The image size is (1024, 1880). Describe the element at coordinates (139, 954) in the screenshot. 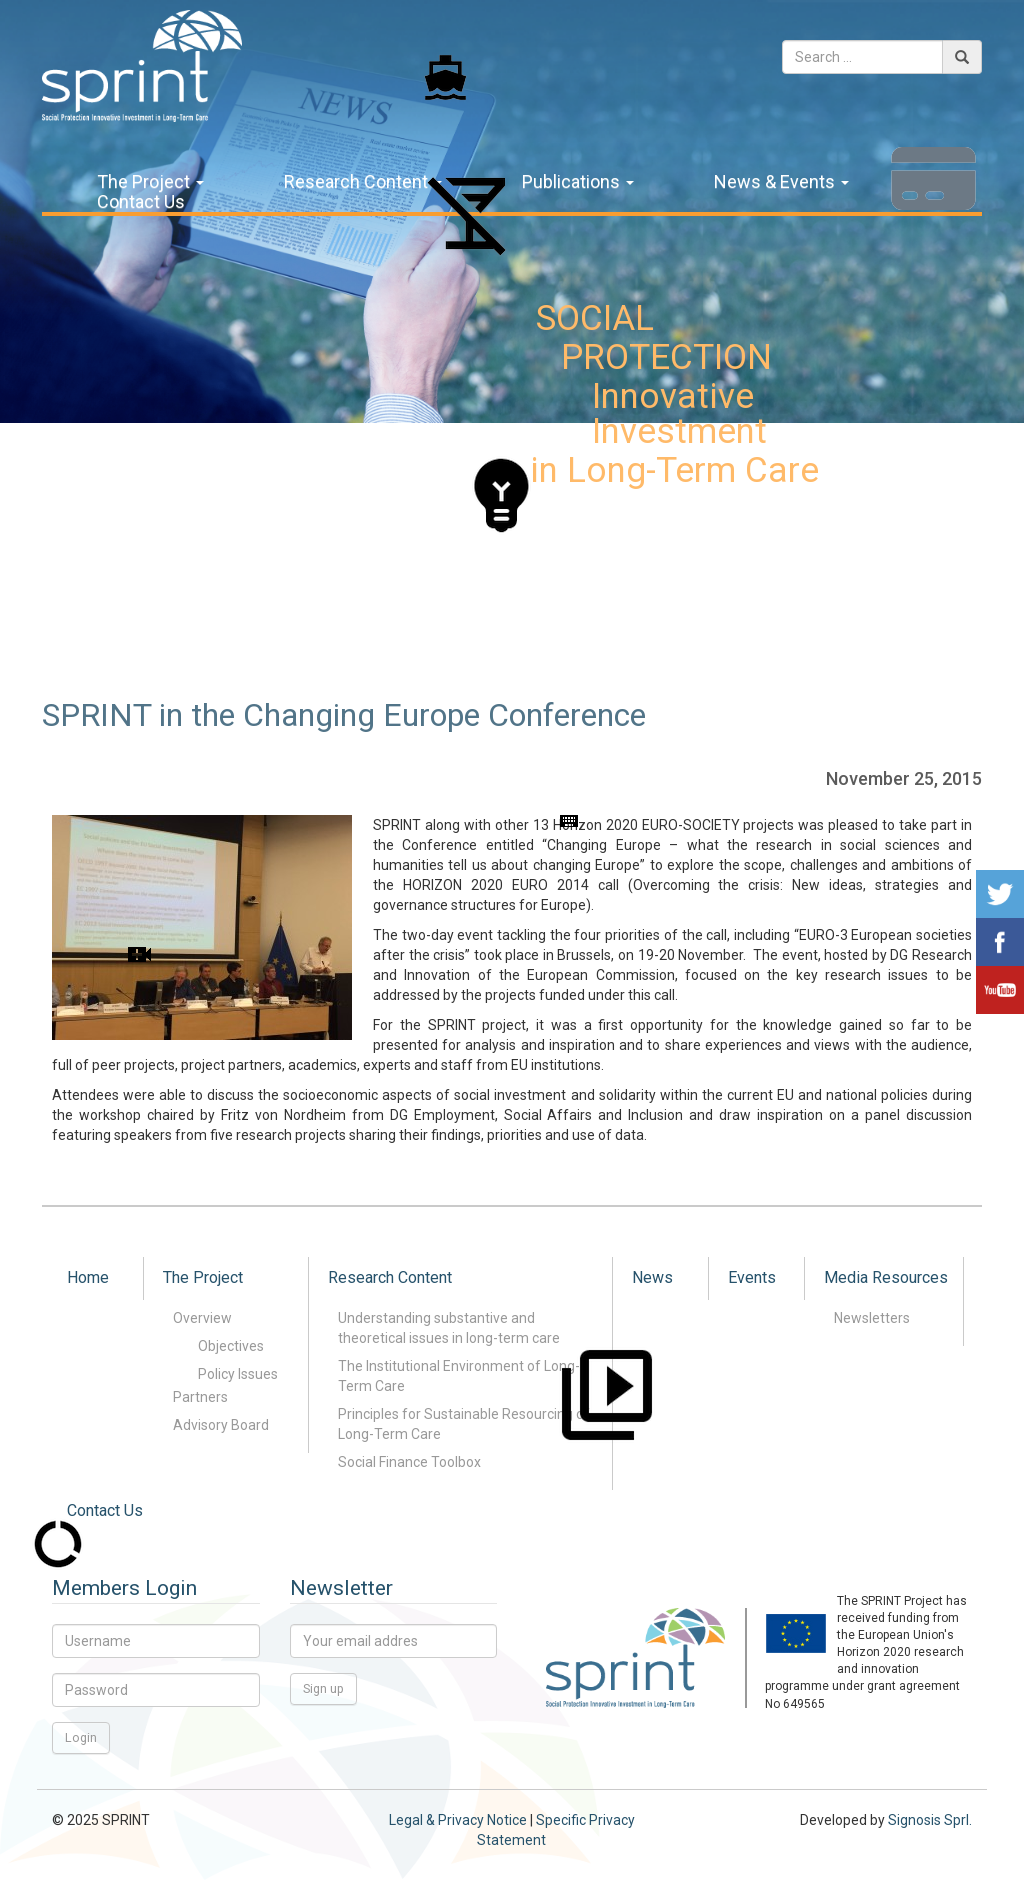

I see `start a new video call` at that location.